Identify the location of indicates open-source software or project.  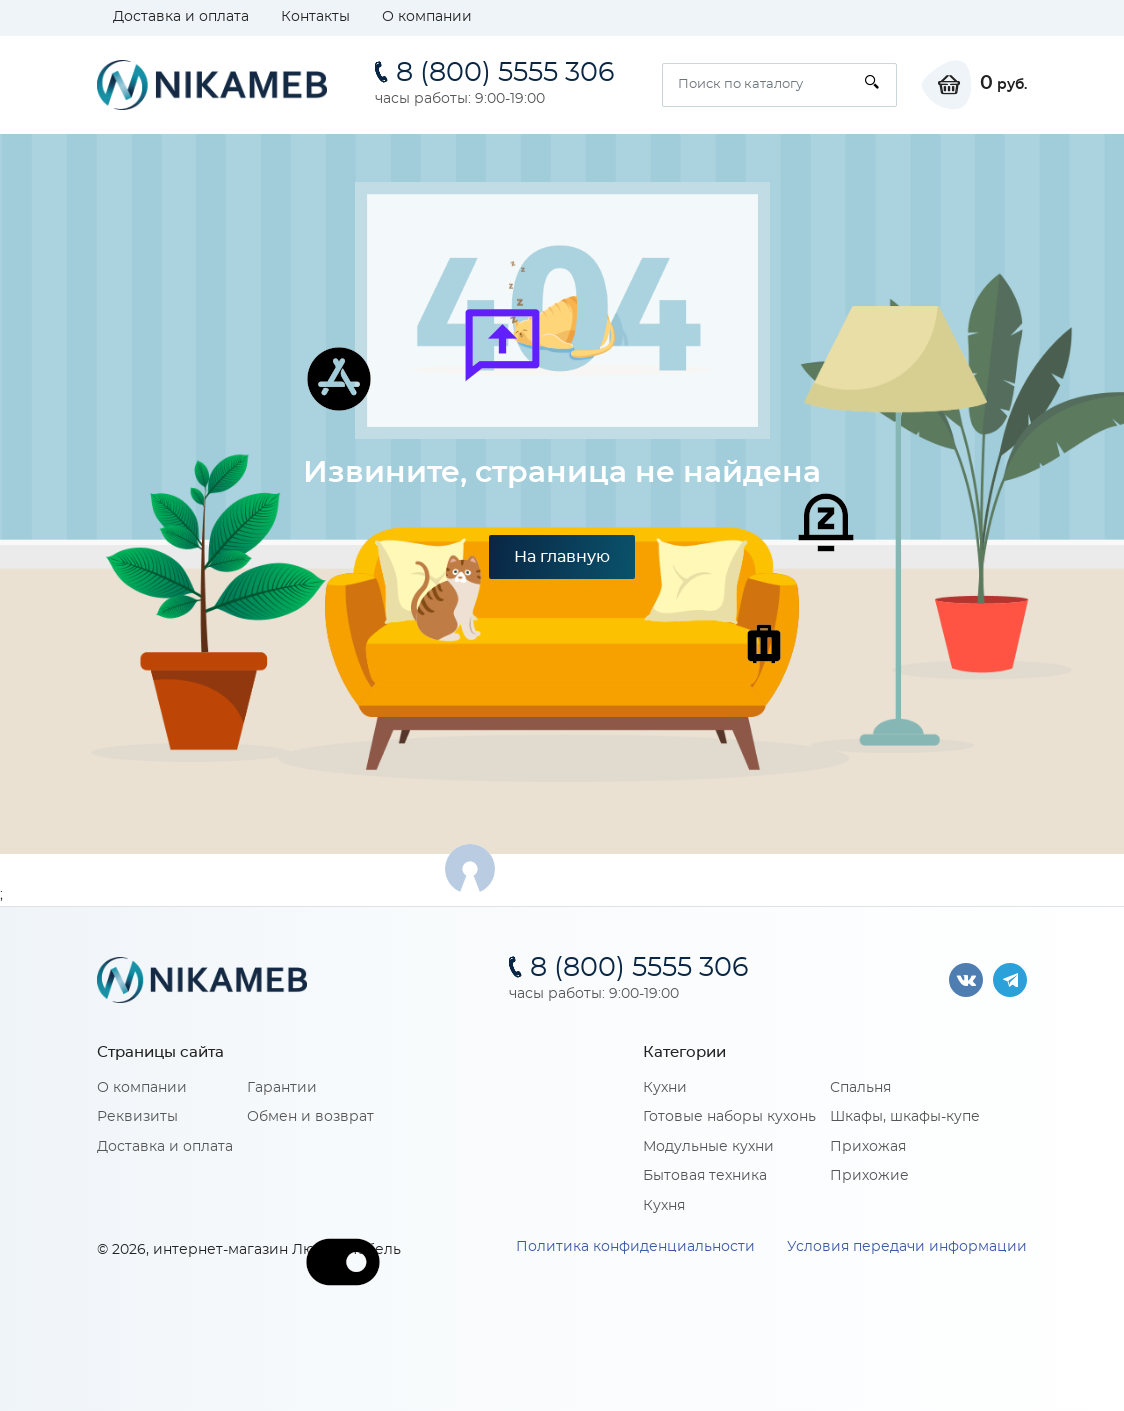
(470, 869).